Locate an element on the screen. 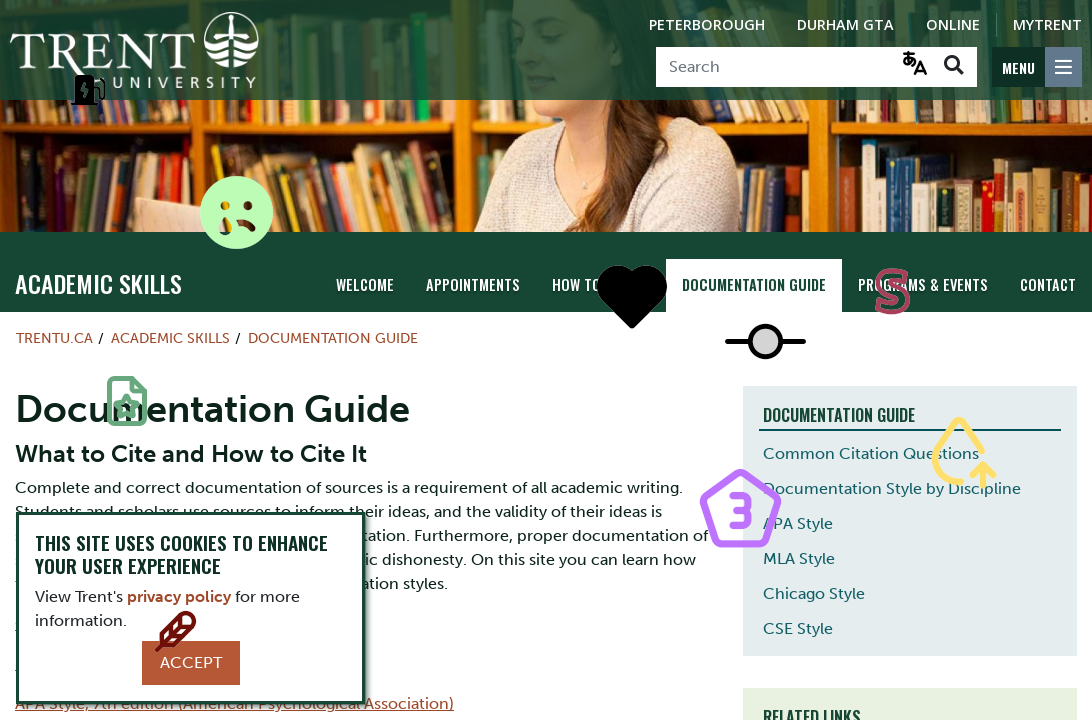  mark a file as favorite is located at coordinates (127, 401).